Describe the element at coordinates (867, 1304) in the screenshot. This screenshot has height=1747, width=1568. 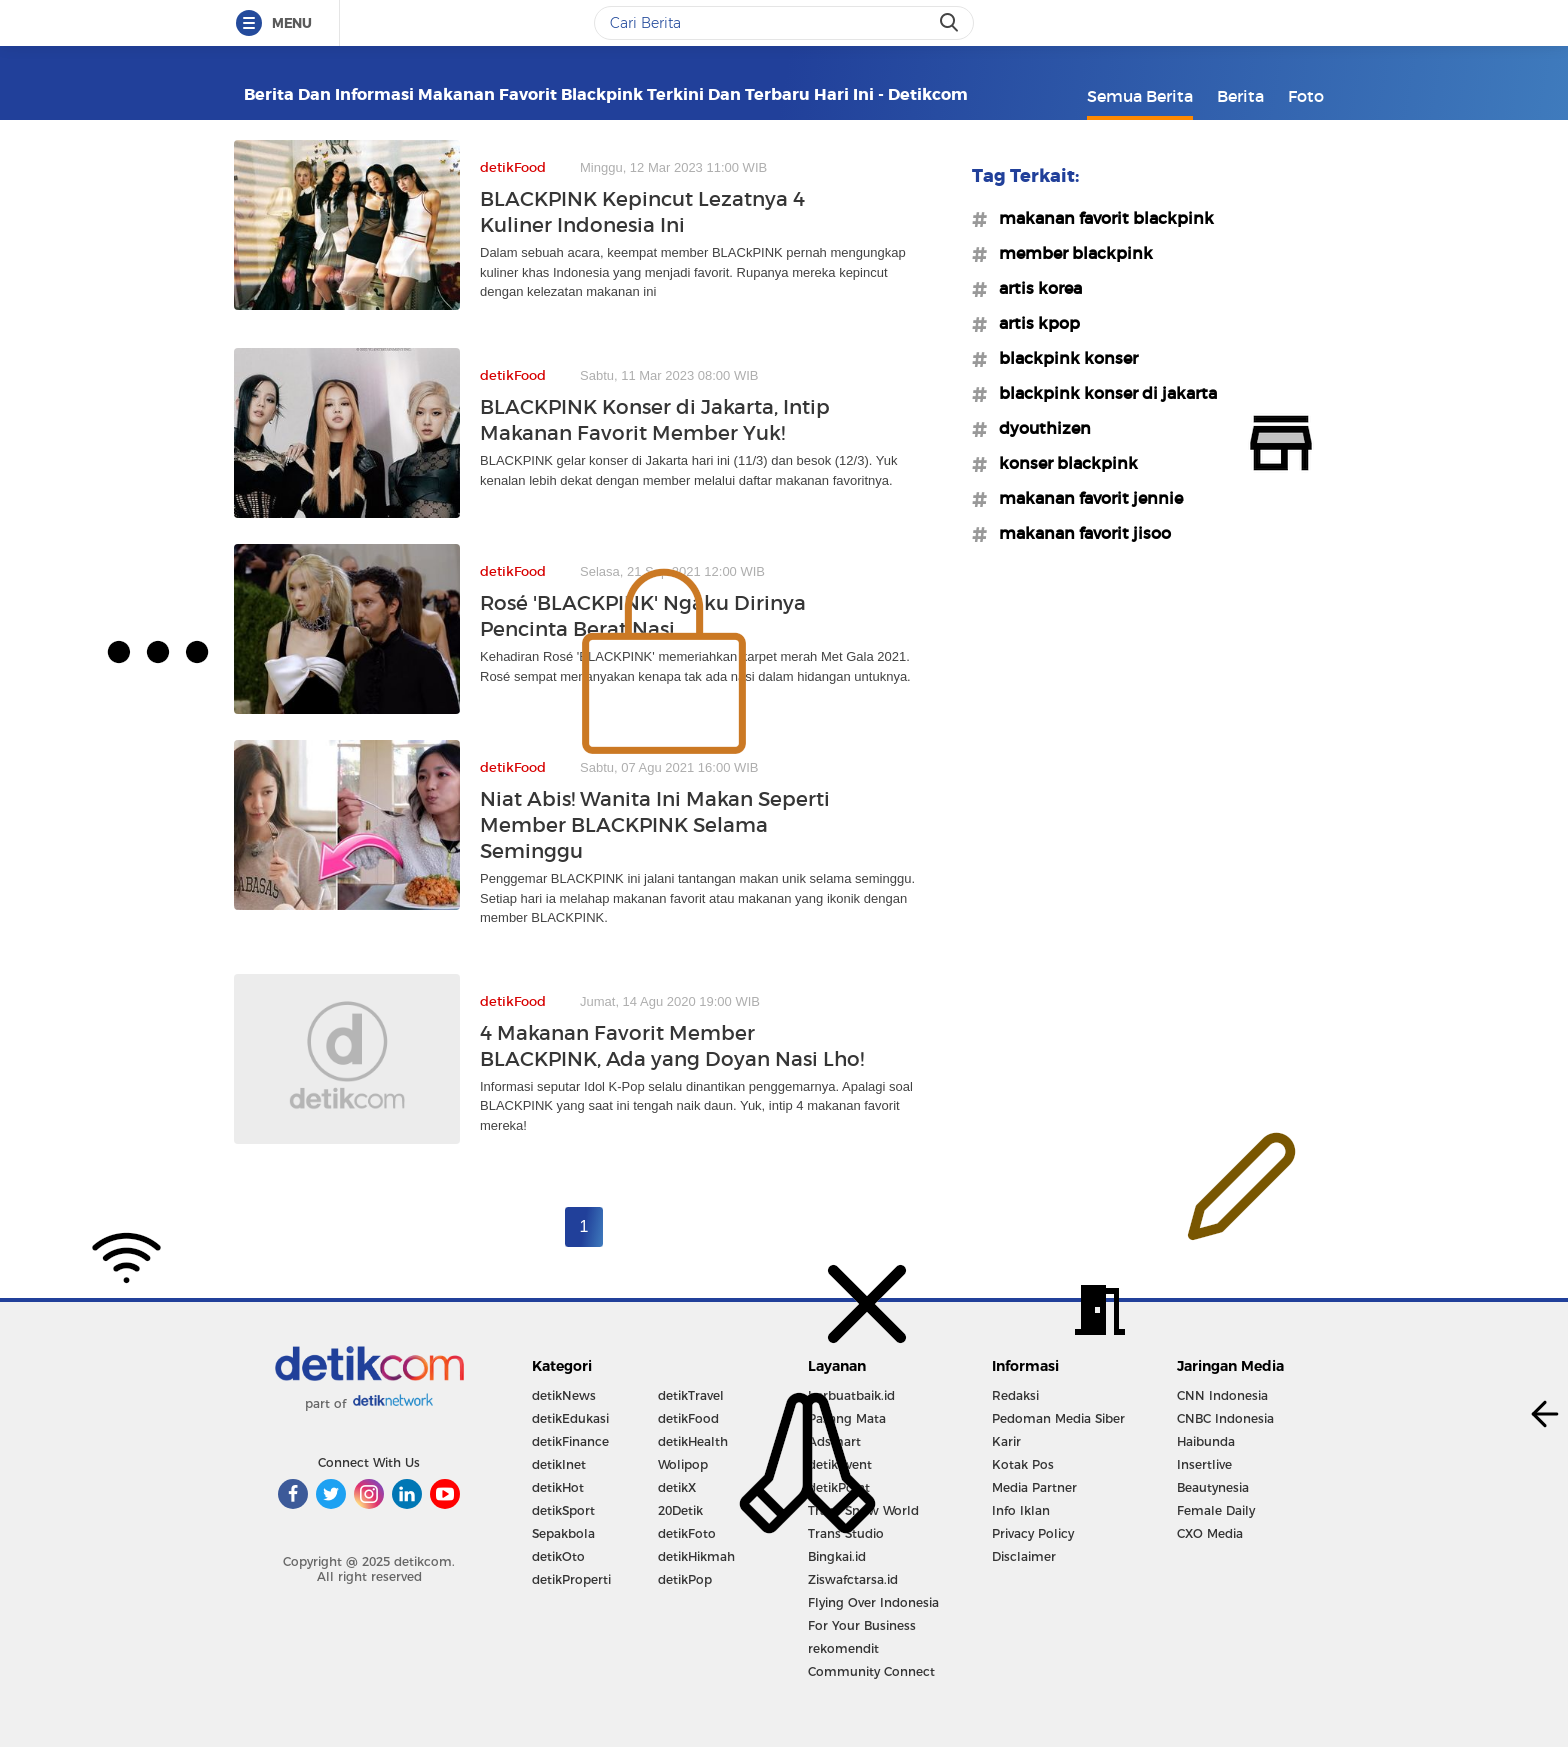
I see `close a window or dialog` at that location.